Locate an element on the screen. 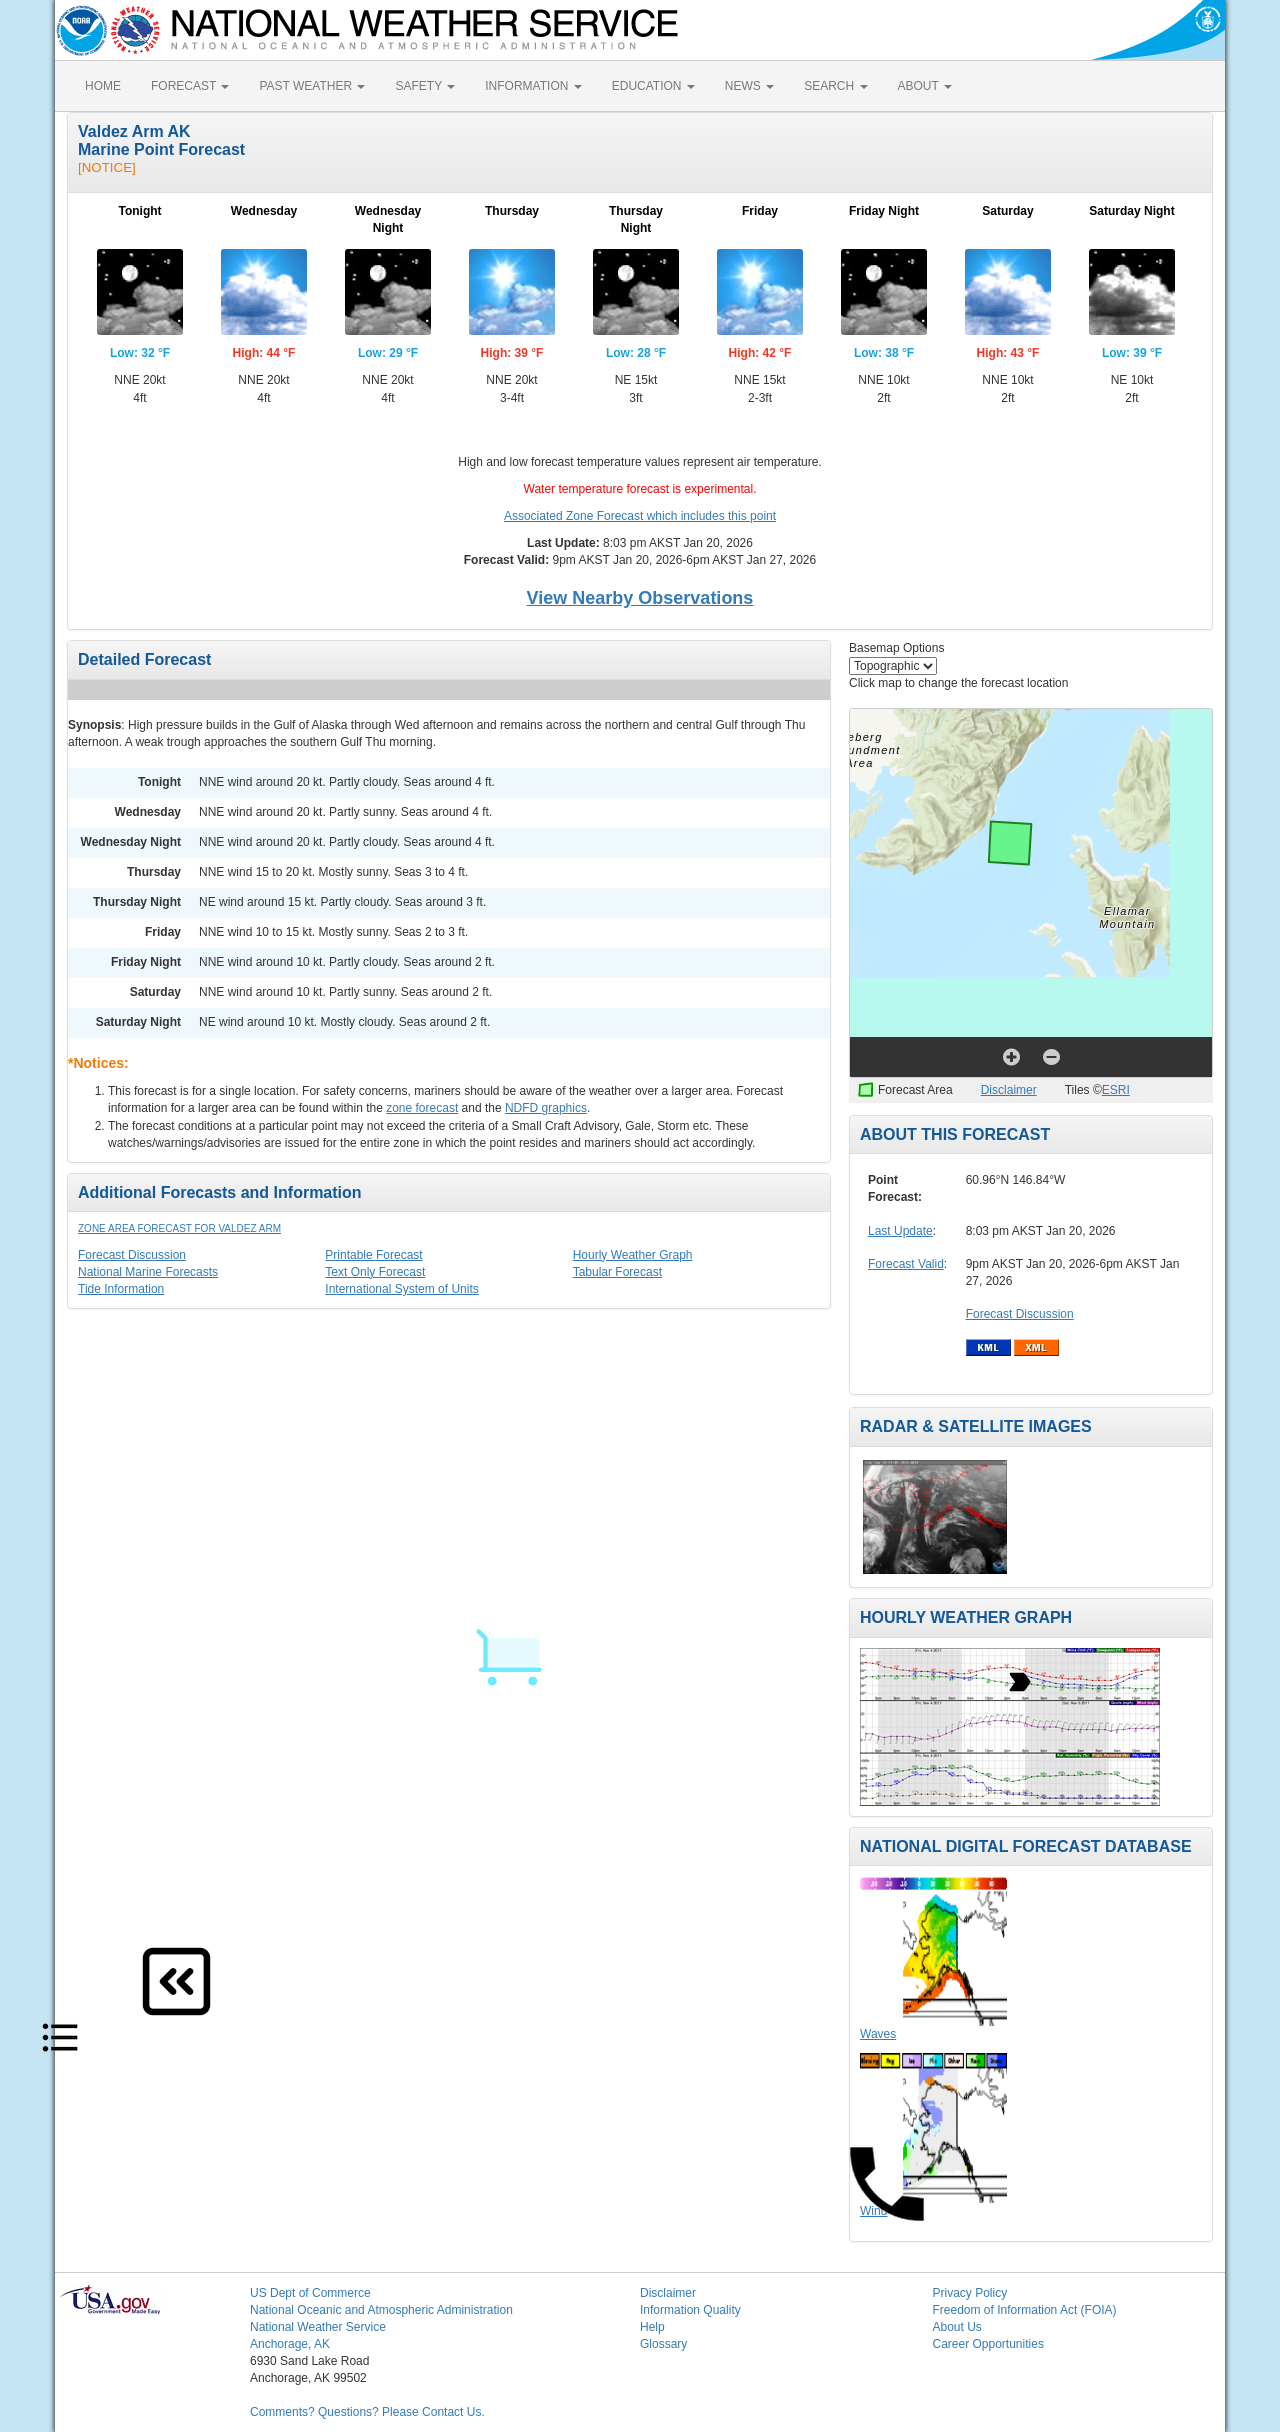  mark a message or item as important is located at coordinates (1019, 1682).